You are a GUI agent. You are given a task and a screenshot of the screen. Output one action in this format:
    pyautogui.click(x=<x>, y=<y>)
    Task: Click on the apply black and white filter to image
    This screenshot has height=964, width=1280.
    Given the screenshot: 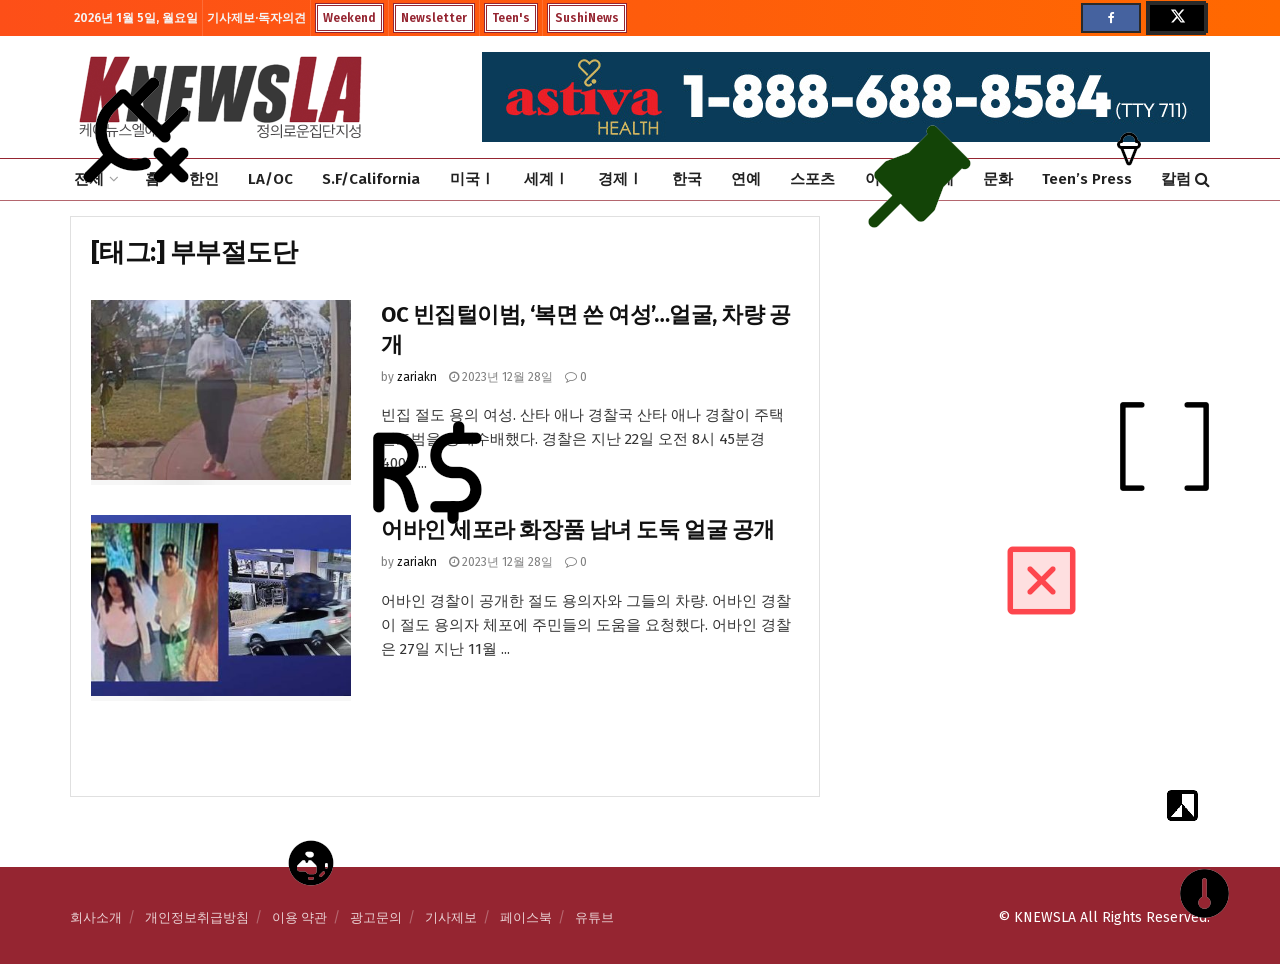 What is the action you would take?
    pyautogui.click(x=1182, y=805)
    